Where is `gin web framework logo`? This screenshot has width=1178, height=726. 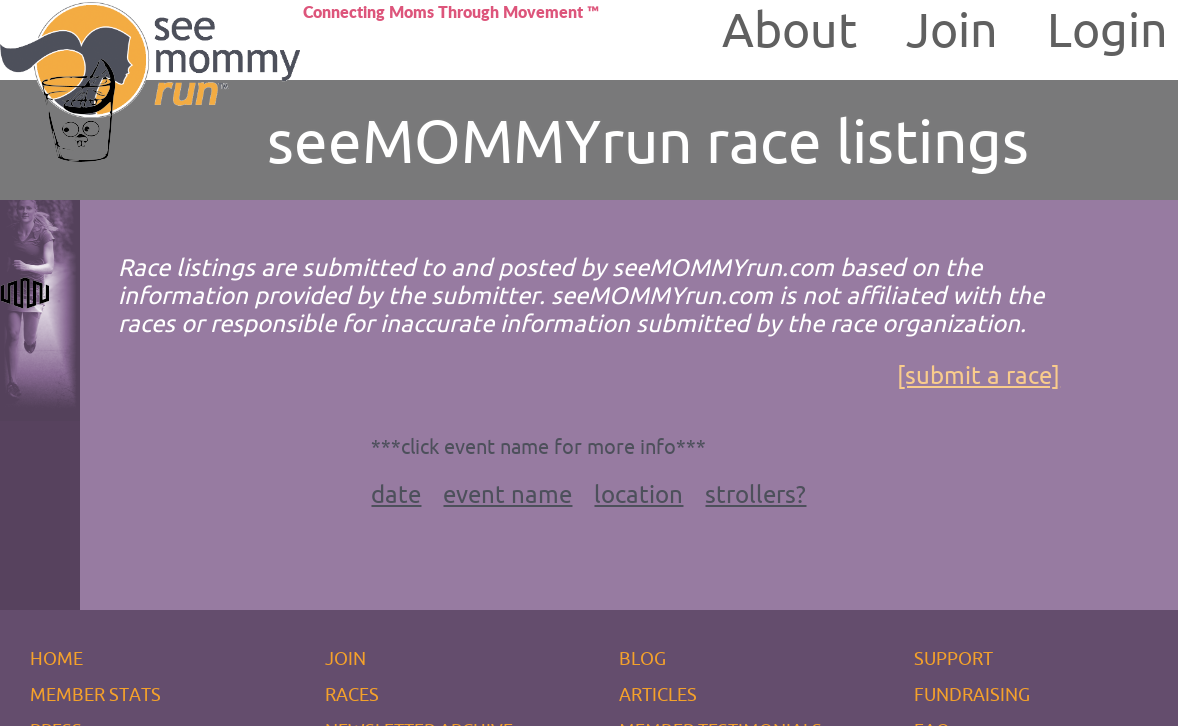 gin web framework logo is located at coordinates (78, 110).